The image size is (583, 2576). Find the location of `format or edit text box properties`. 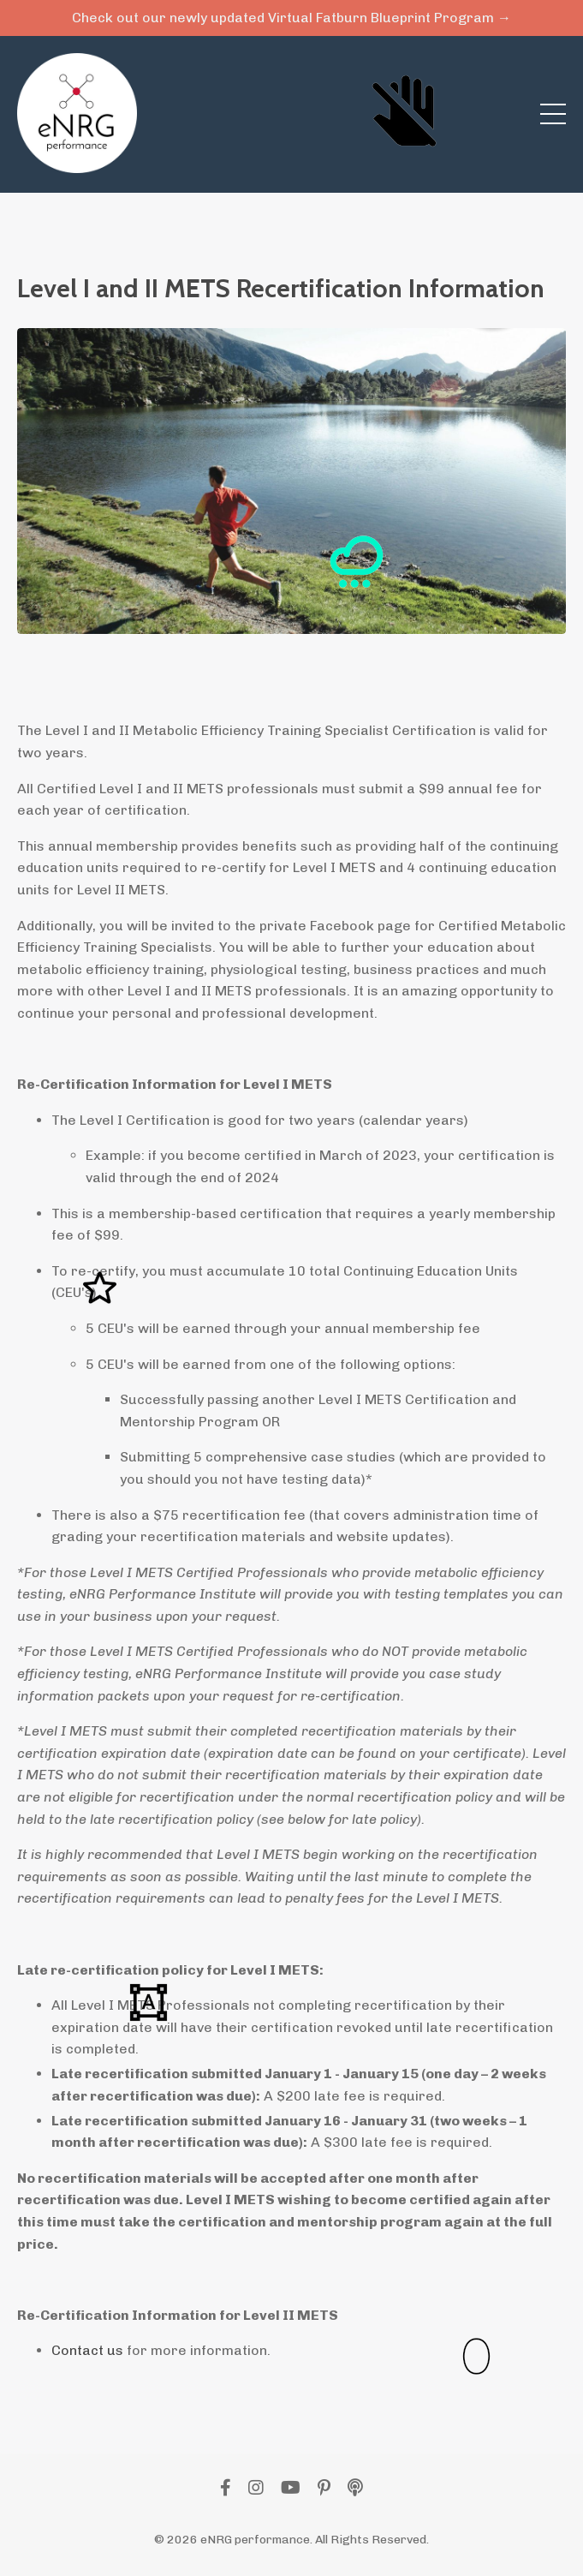

format or edit text box properties is located at coordinates (148, 2002).